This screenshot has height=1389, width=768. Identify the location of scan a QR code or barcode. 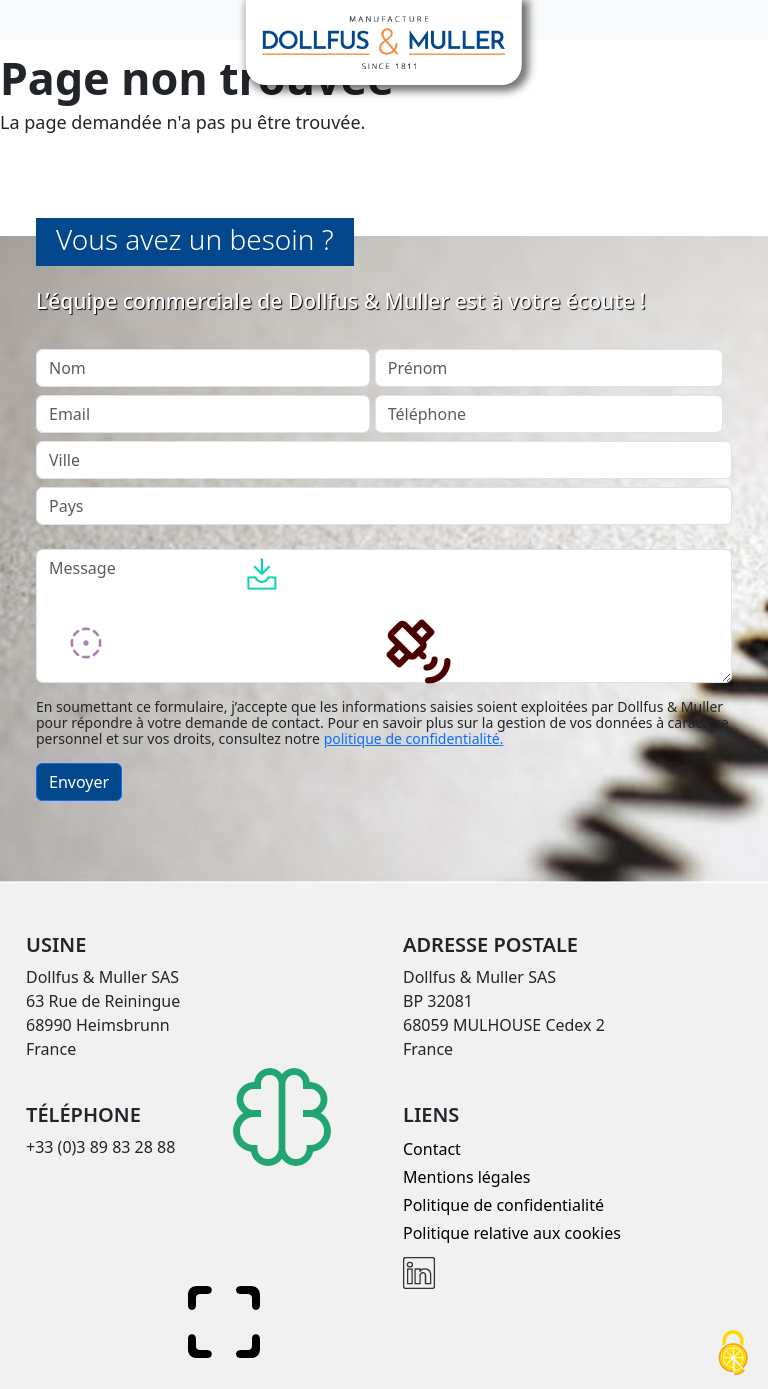
(224, 1322).